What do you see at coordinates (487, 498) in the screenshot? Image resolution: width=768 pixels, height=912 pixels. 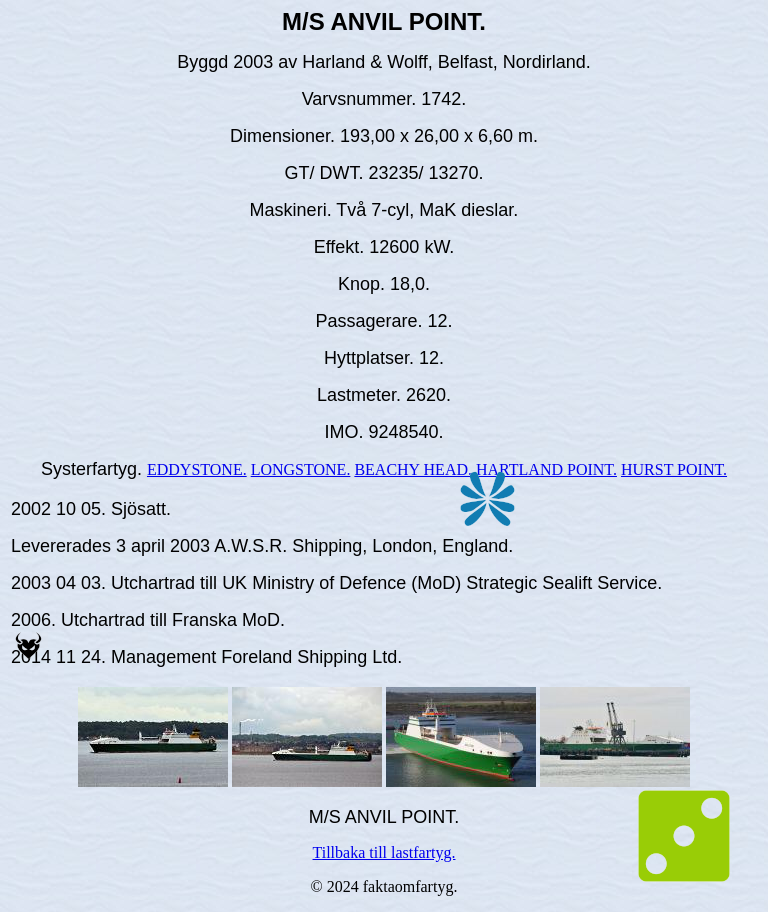 I see `equip fairy wings accessory` at bounding box center [487, 498].